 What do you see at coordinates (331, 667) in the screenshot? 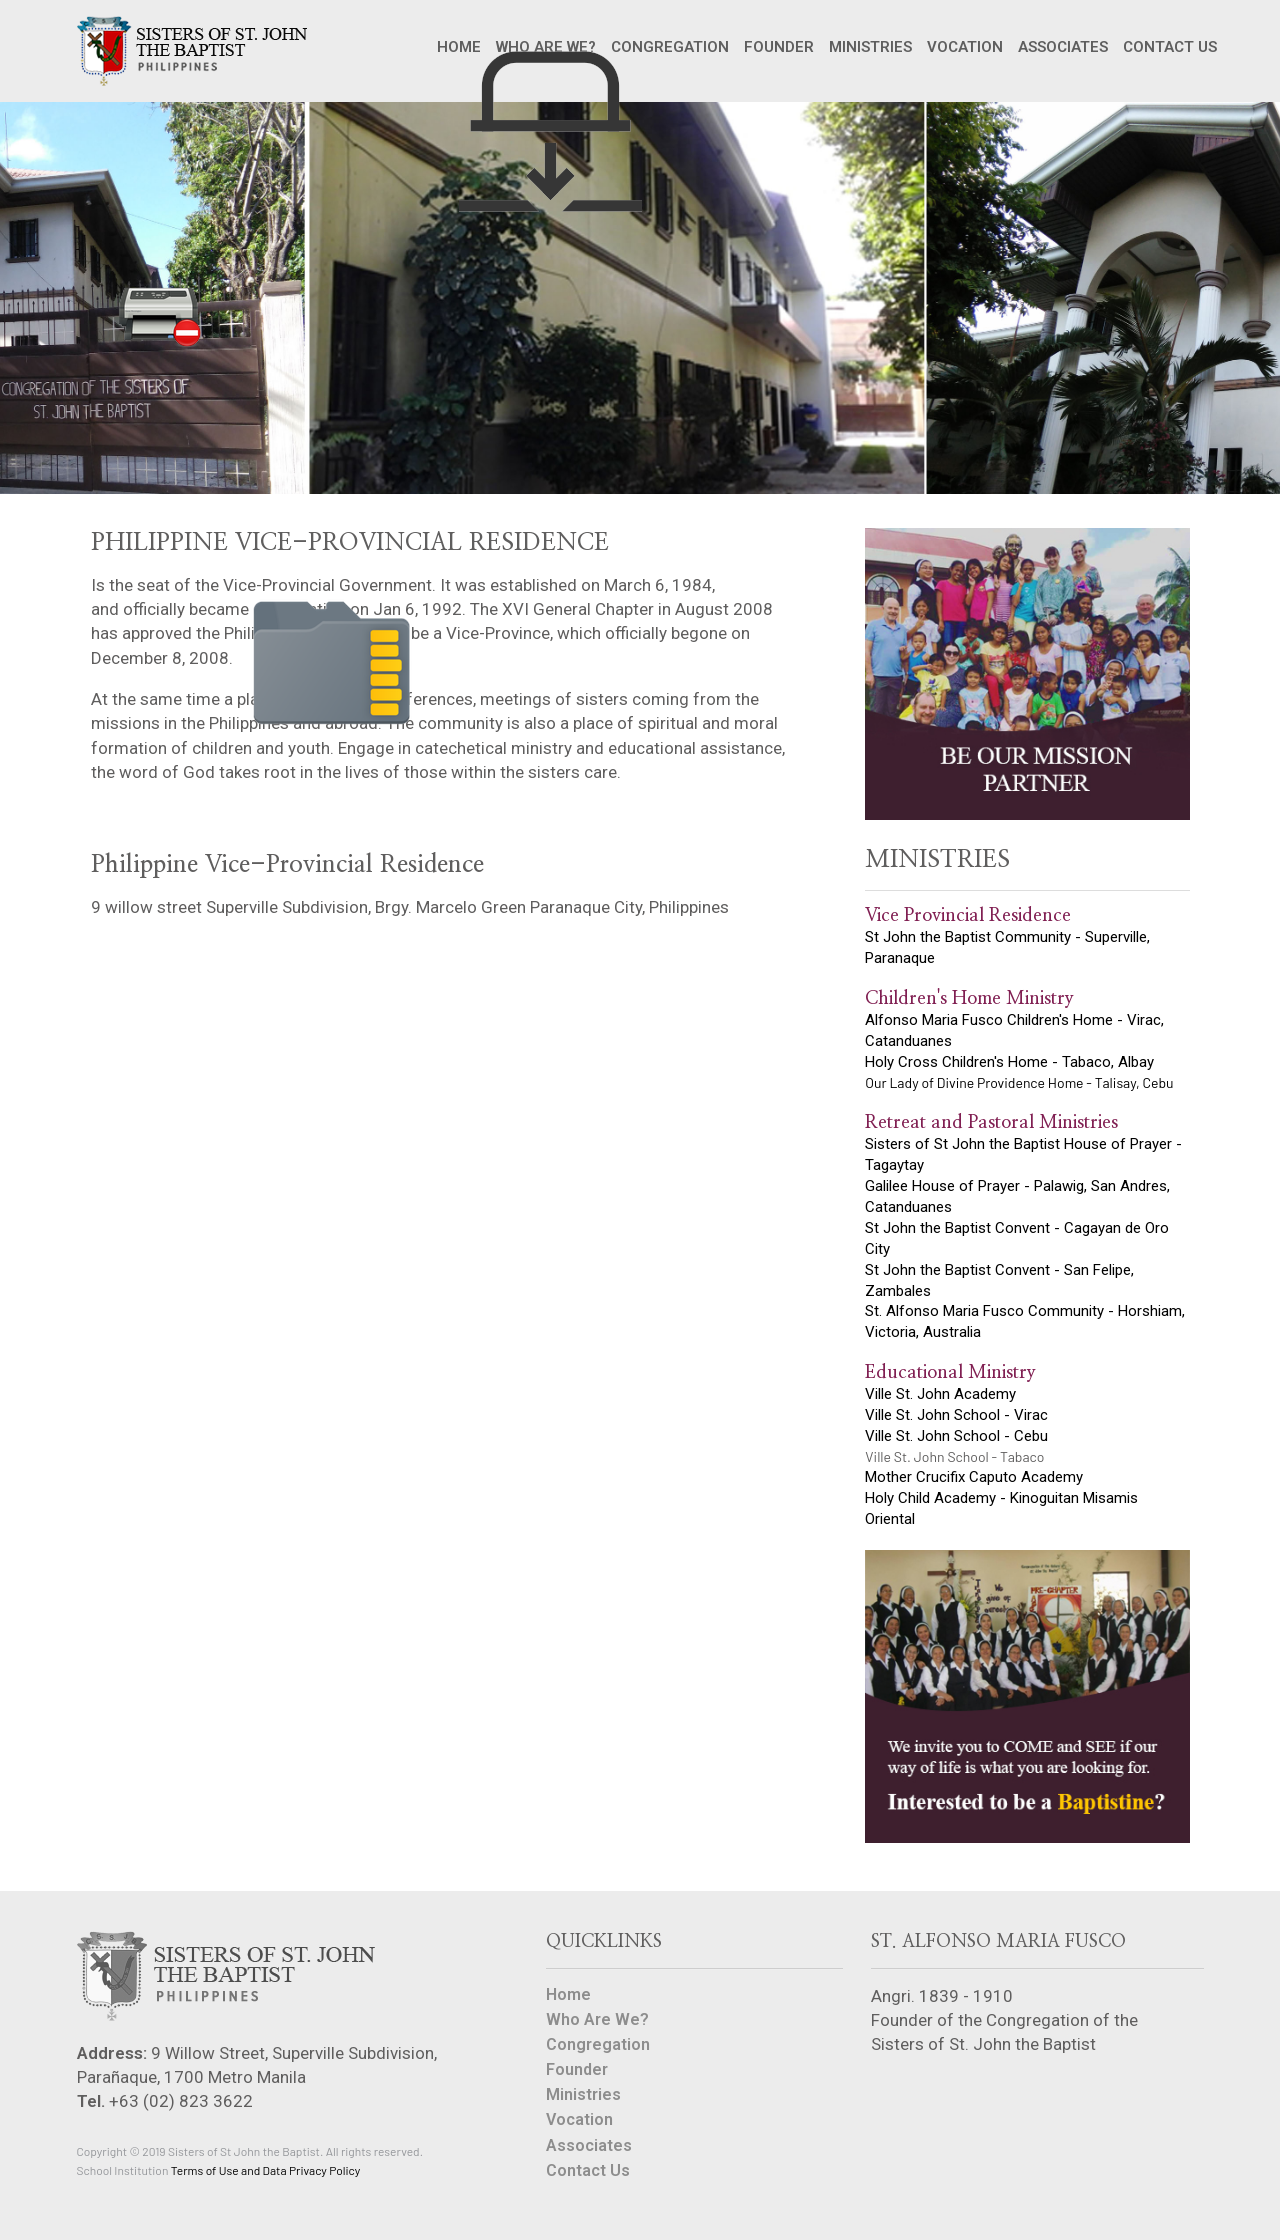
I see `open files stored on sd card` at bounding box center [331, 667].